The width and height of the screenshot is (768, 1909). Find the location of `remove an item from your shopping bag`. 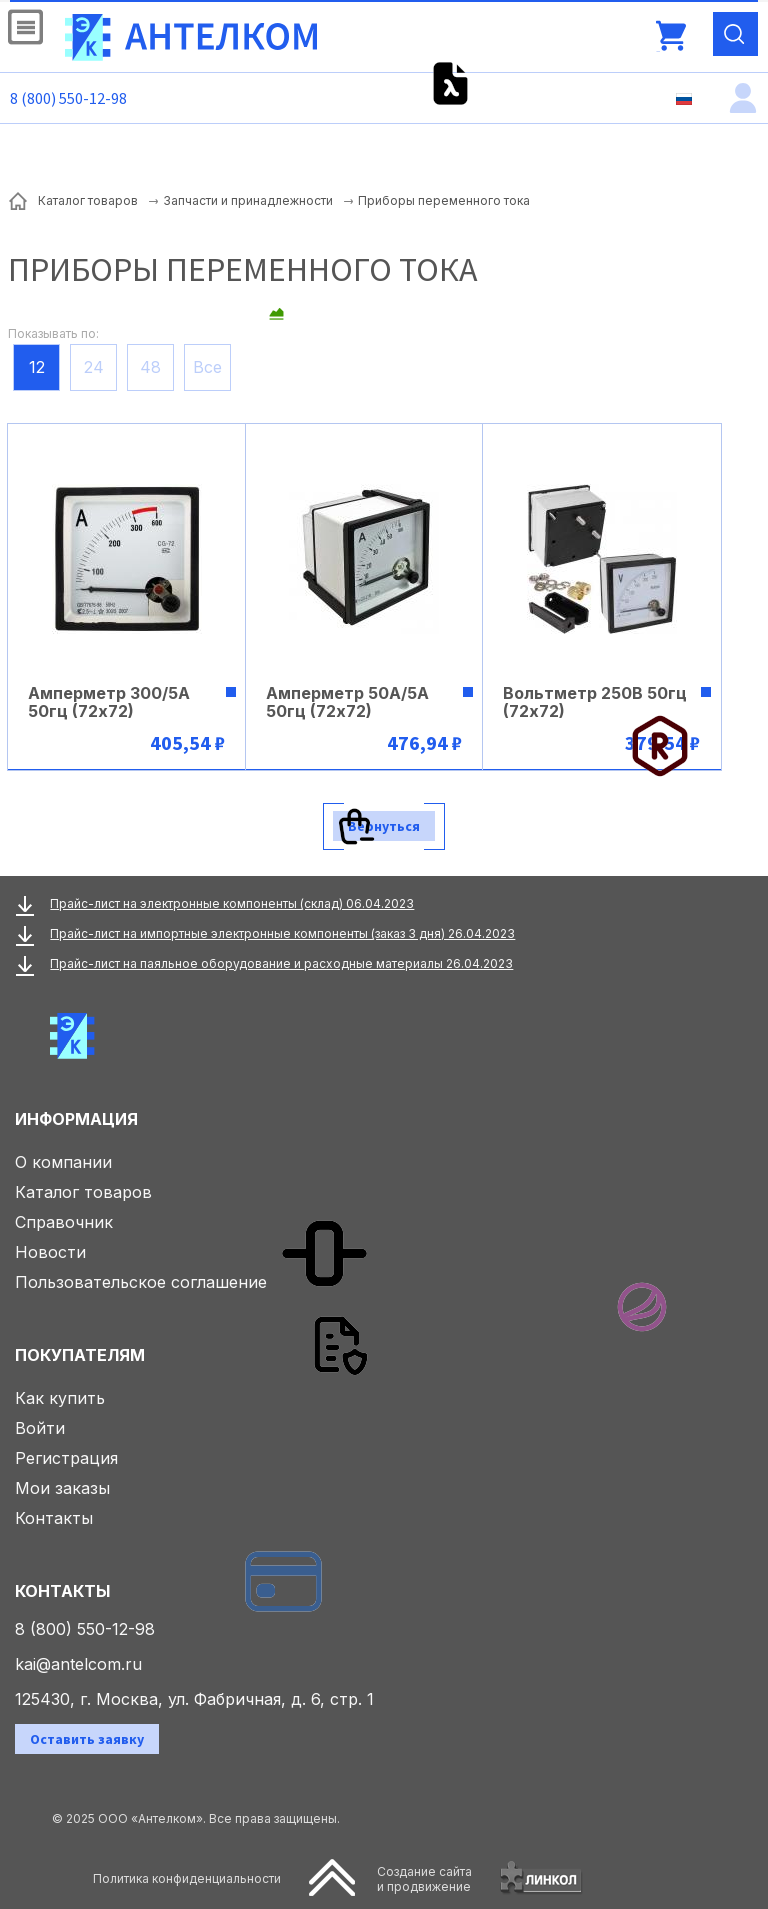

remove an item from your shopping bag is located at coordinates (354, 826).